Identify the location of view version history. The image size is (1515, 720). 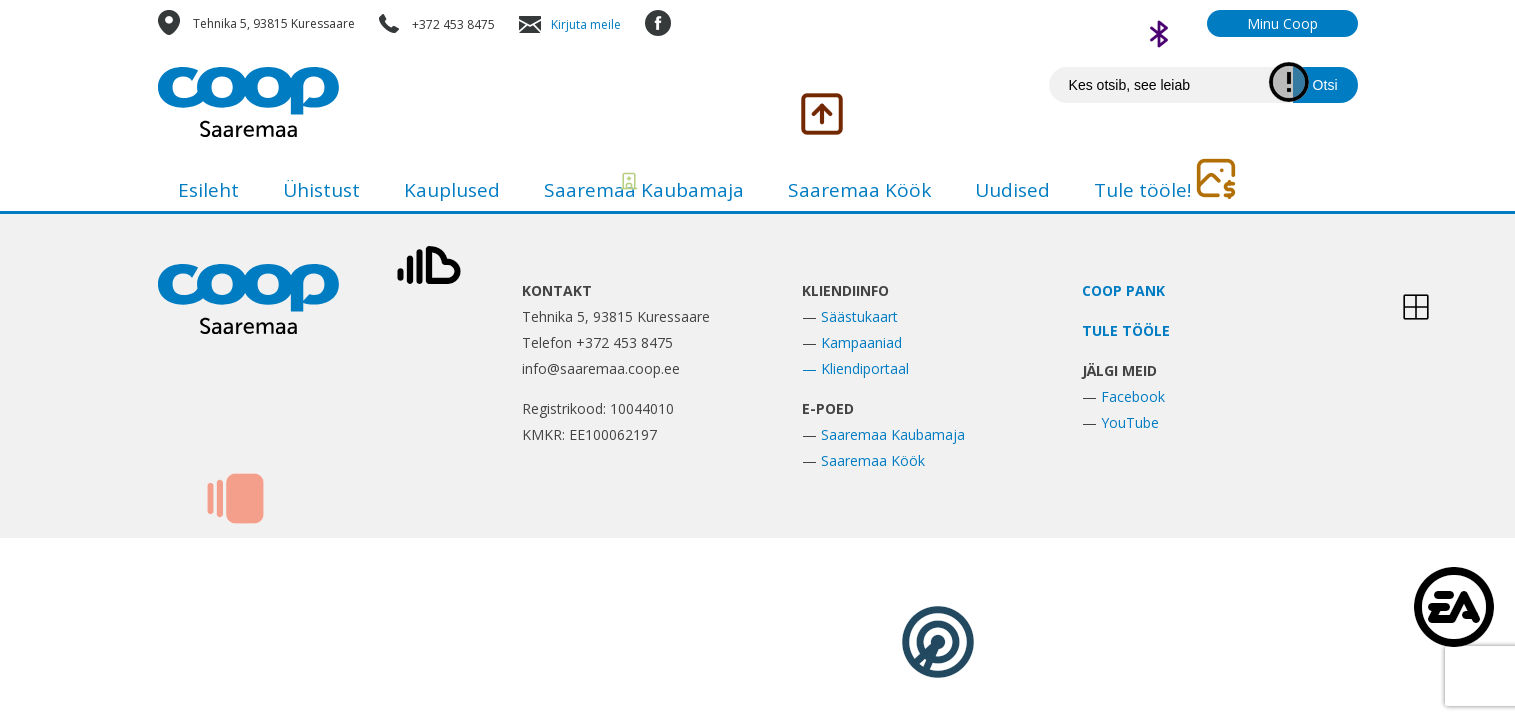
(235, 498).